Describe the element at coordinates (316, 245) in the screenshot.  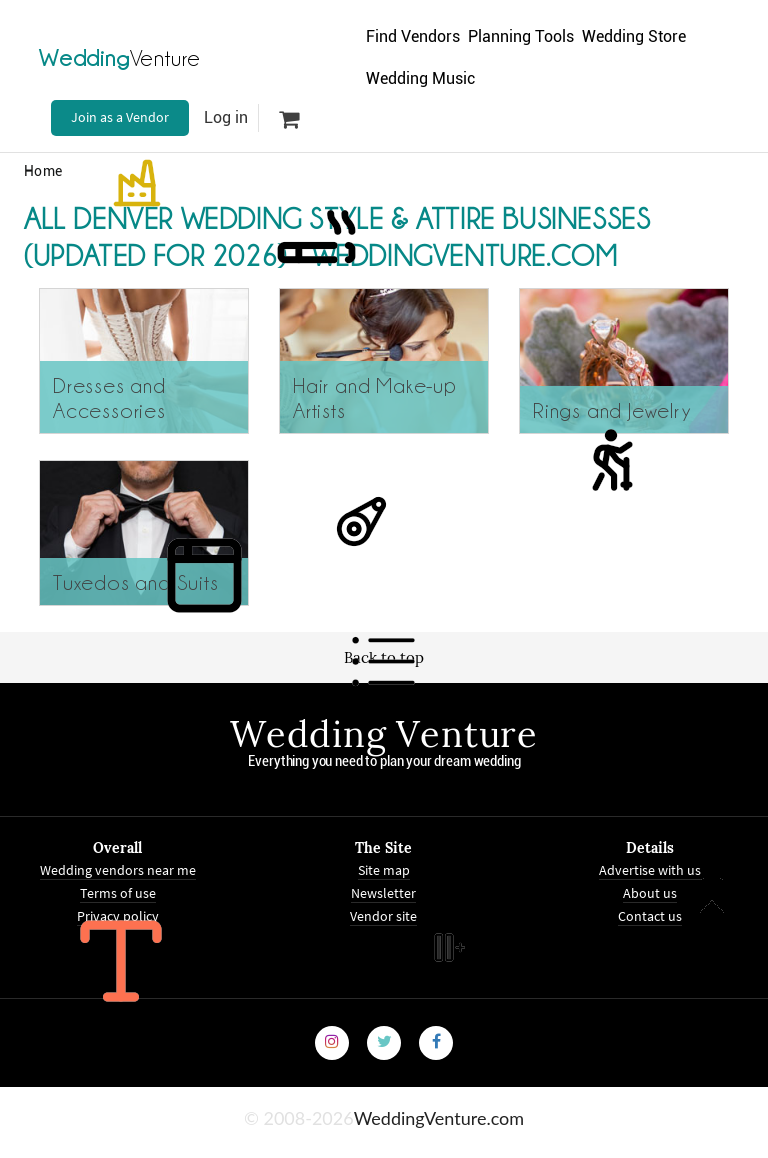
I see `indicates a designated smoking area` at that location.